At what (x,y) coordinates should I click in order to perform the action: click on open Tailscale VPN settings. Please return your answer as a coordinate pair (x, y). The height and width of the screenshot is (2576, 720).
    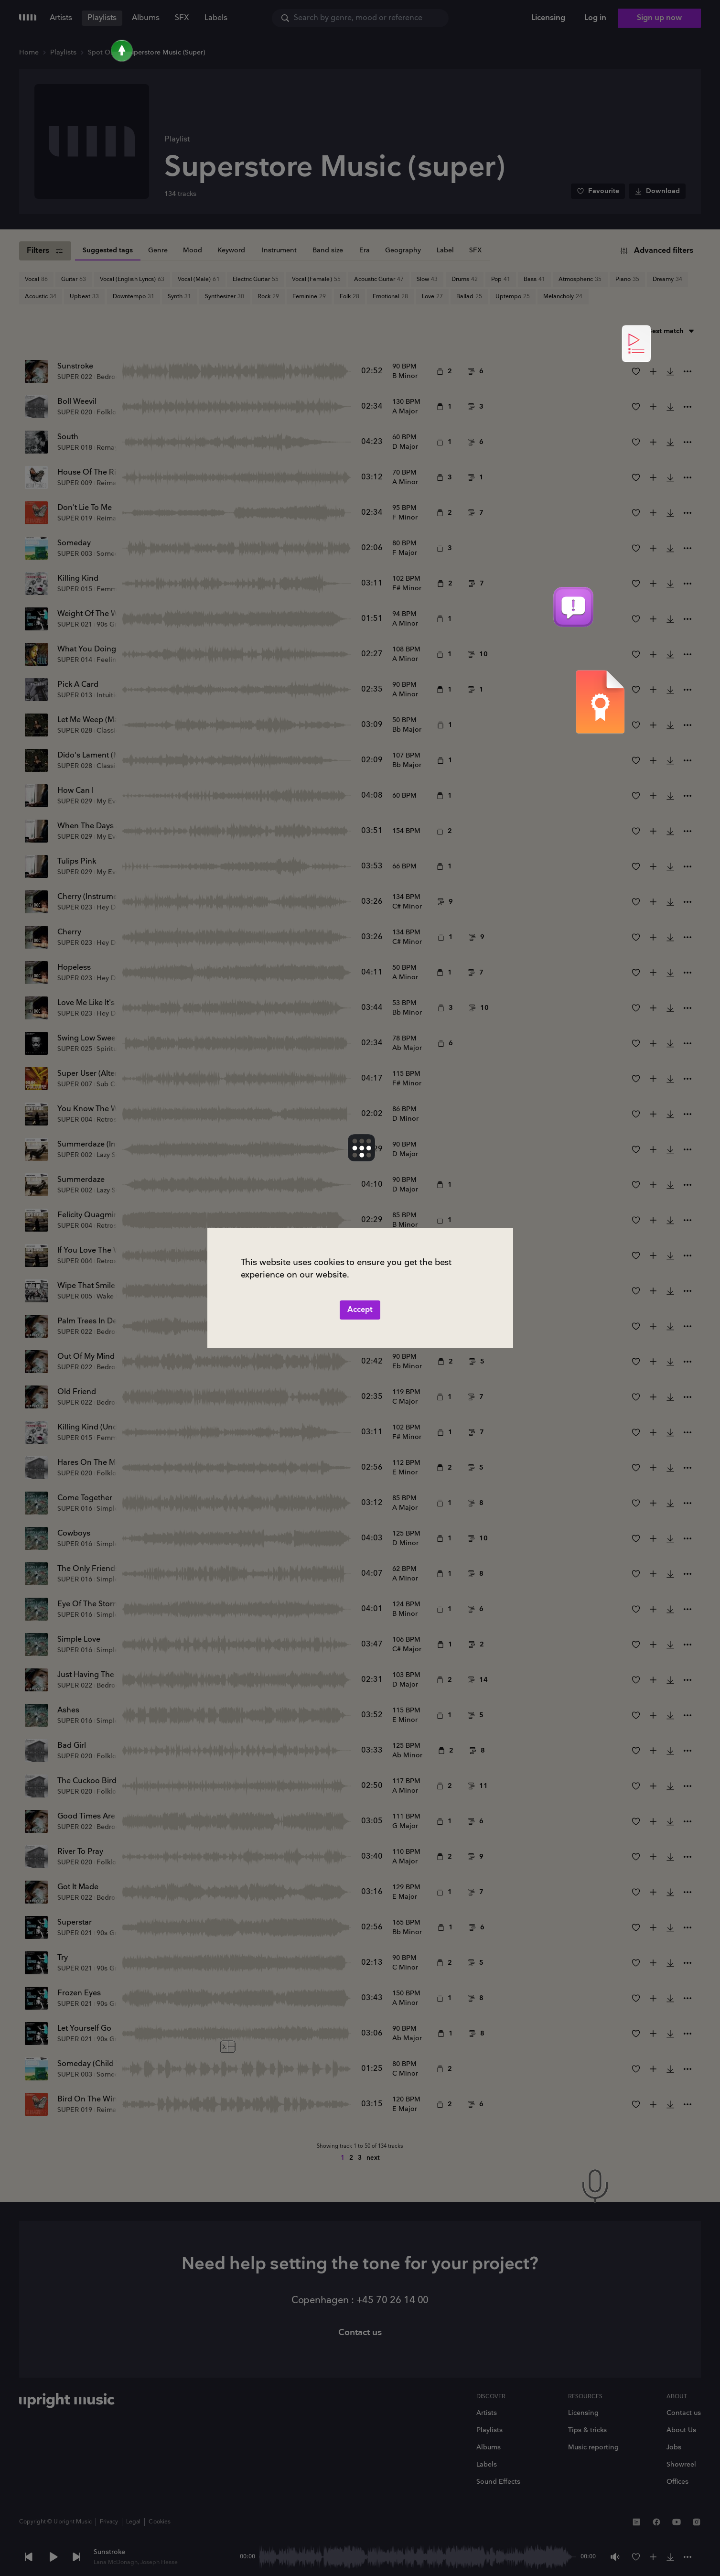
    Looking at the image, I should click on (361, 1147).